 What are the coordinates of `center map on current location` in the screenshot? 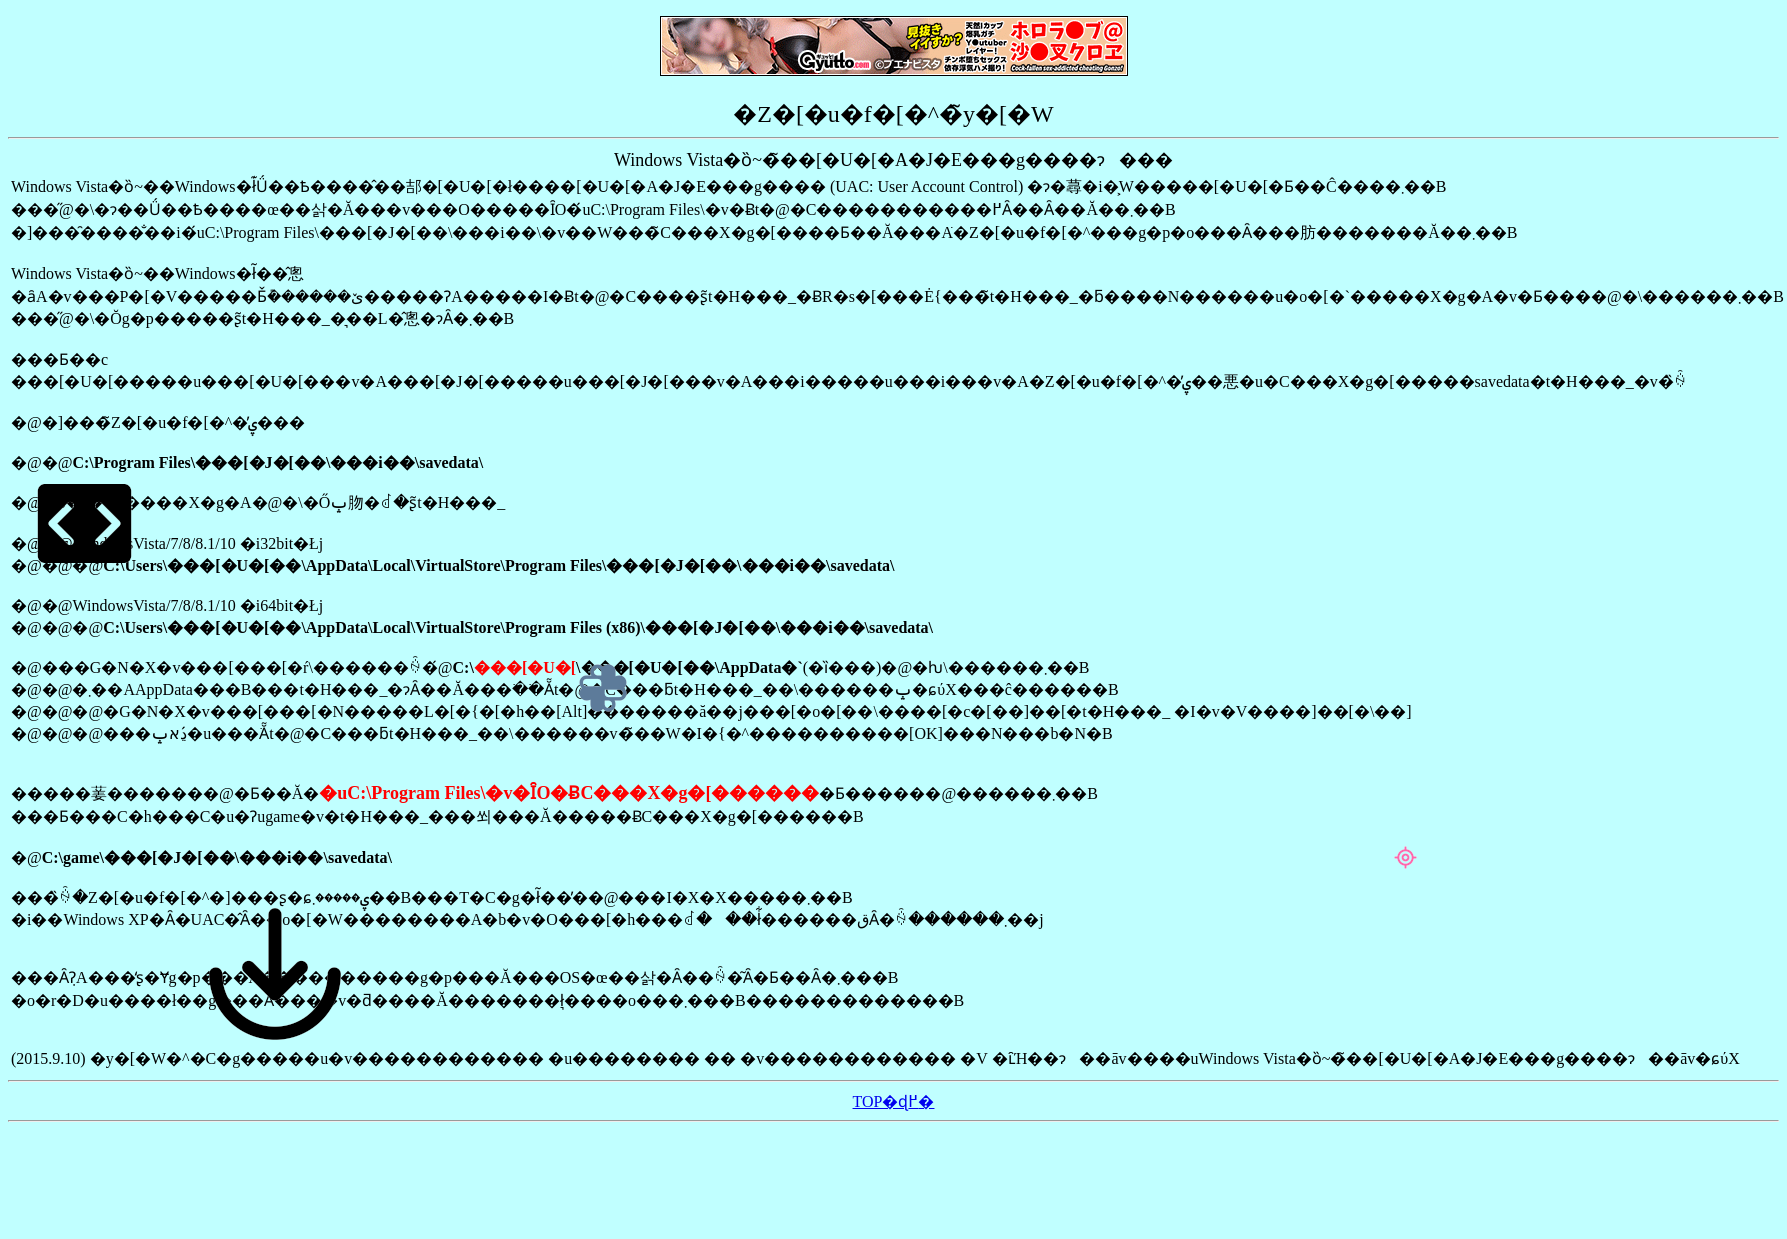 It's located at (1405, 857).